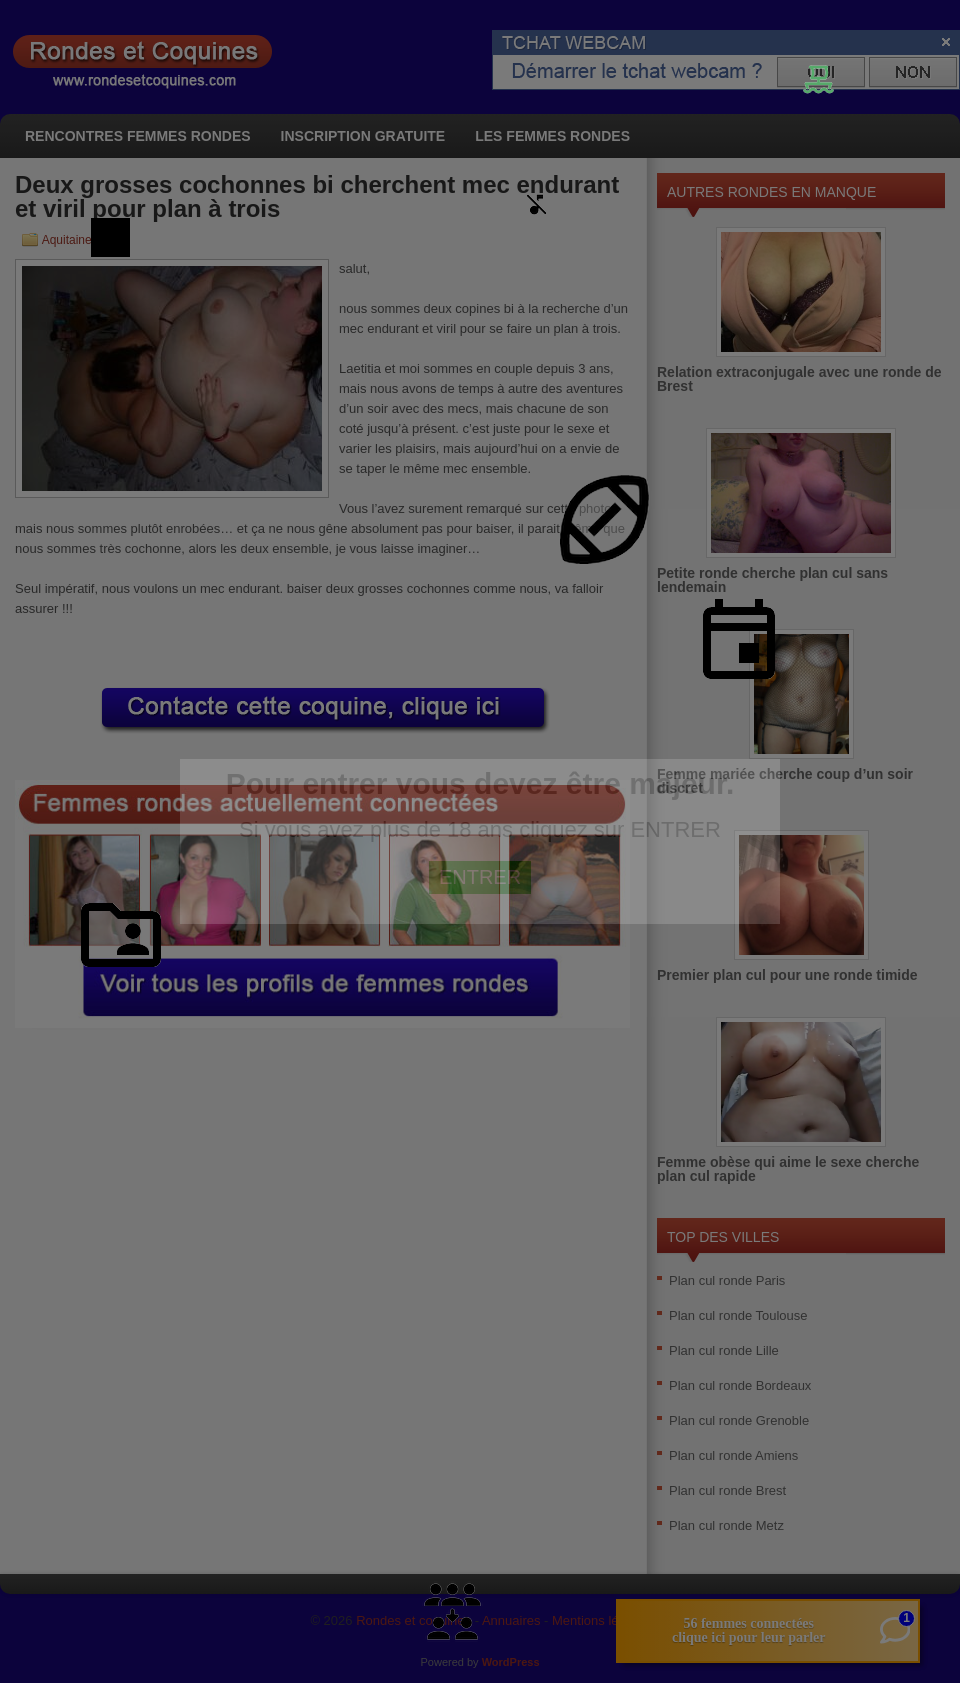 This screenshot has width=960, height=1683. Describe the element at coordinates (536, 204) in the screenshot. I see `mute or disable music playback` at that location.